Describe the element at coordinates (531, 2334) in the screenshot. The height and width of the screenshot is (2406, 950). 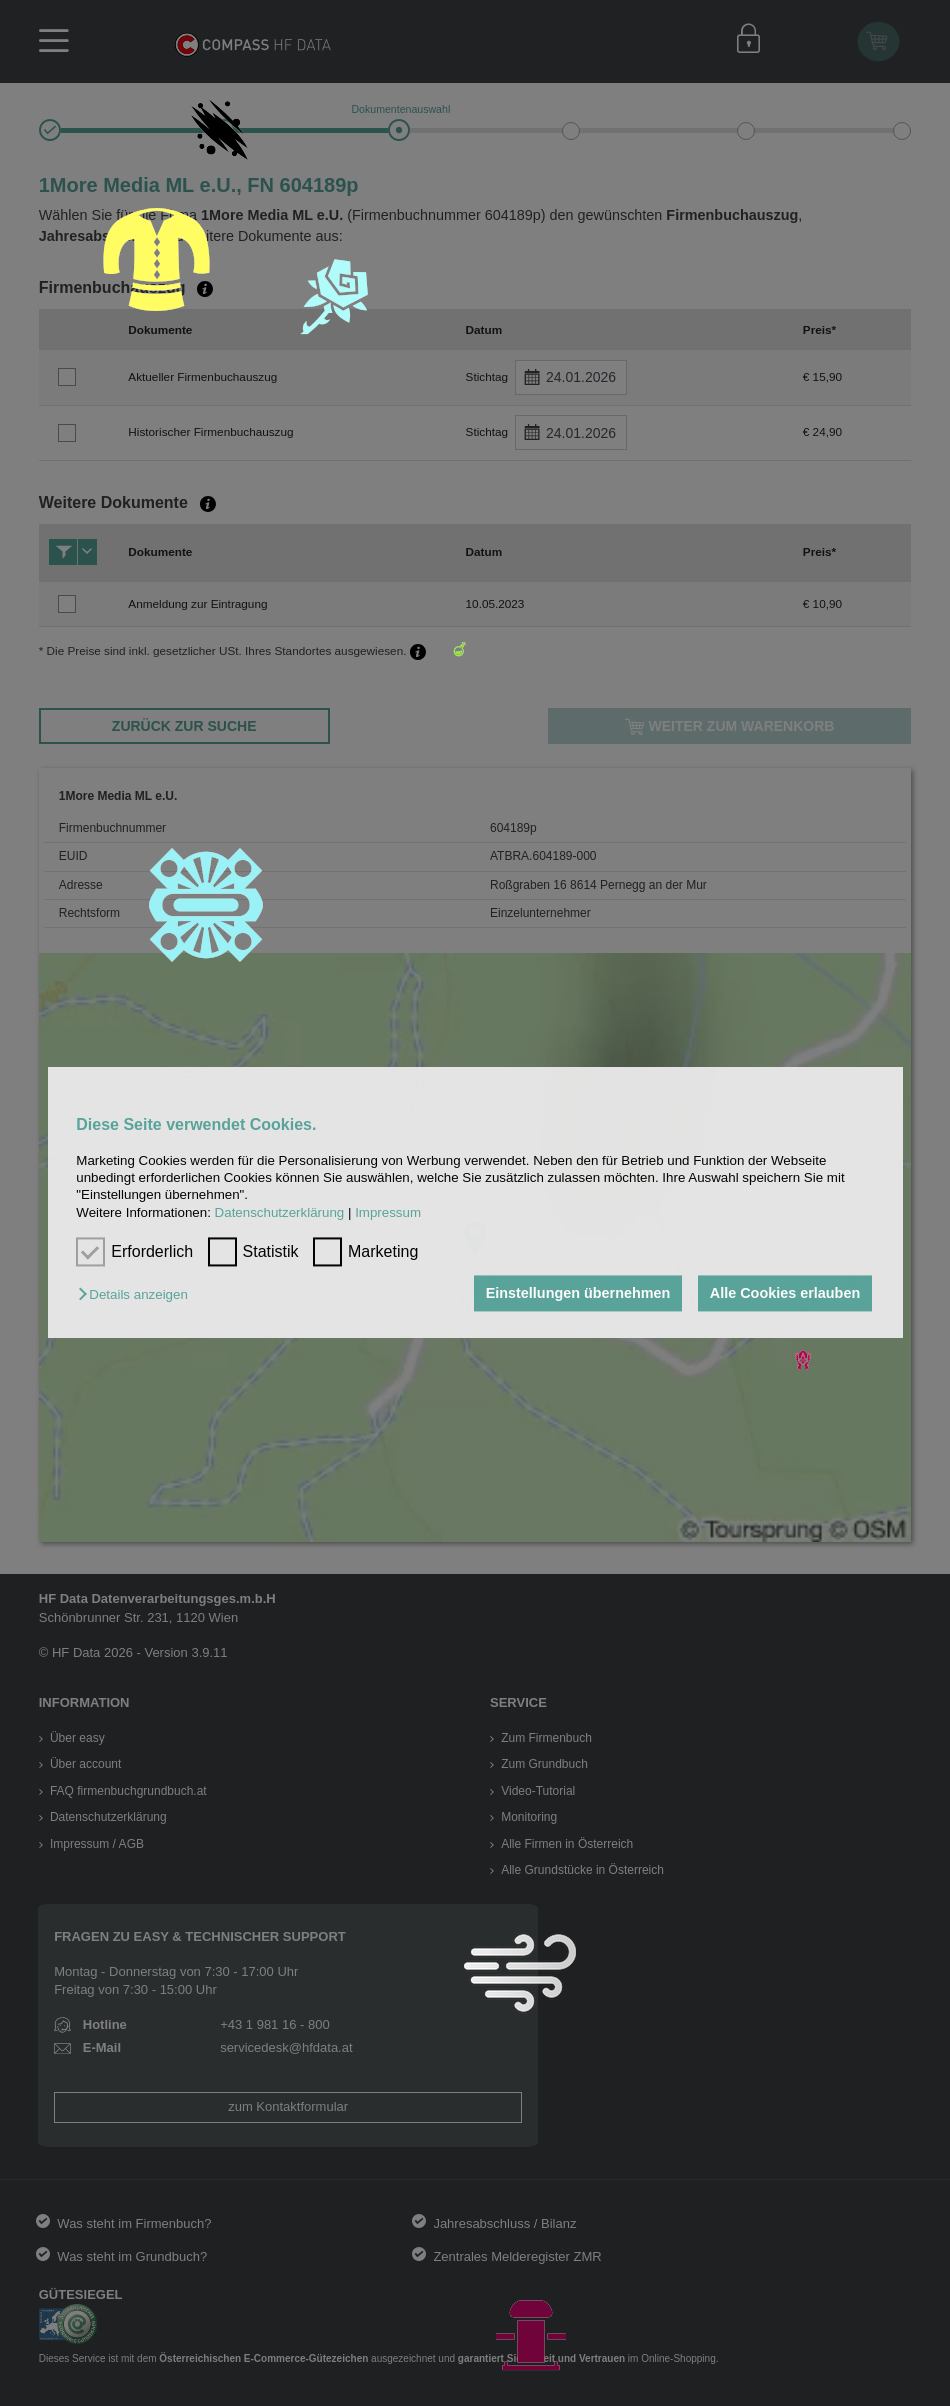
I see `indicates a docking or mooring point in a nautical game` at that location.